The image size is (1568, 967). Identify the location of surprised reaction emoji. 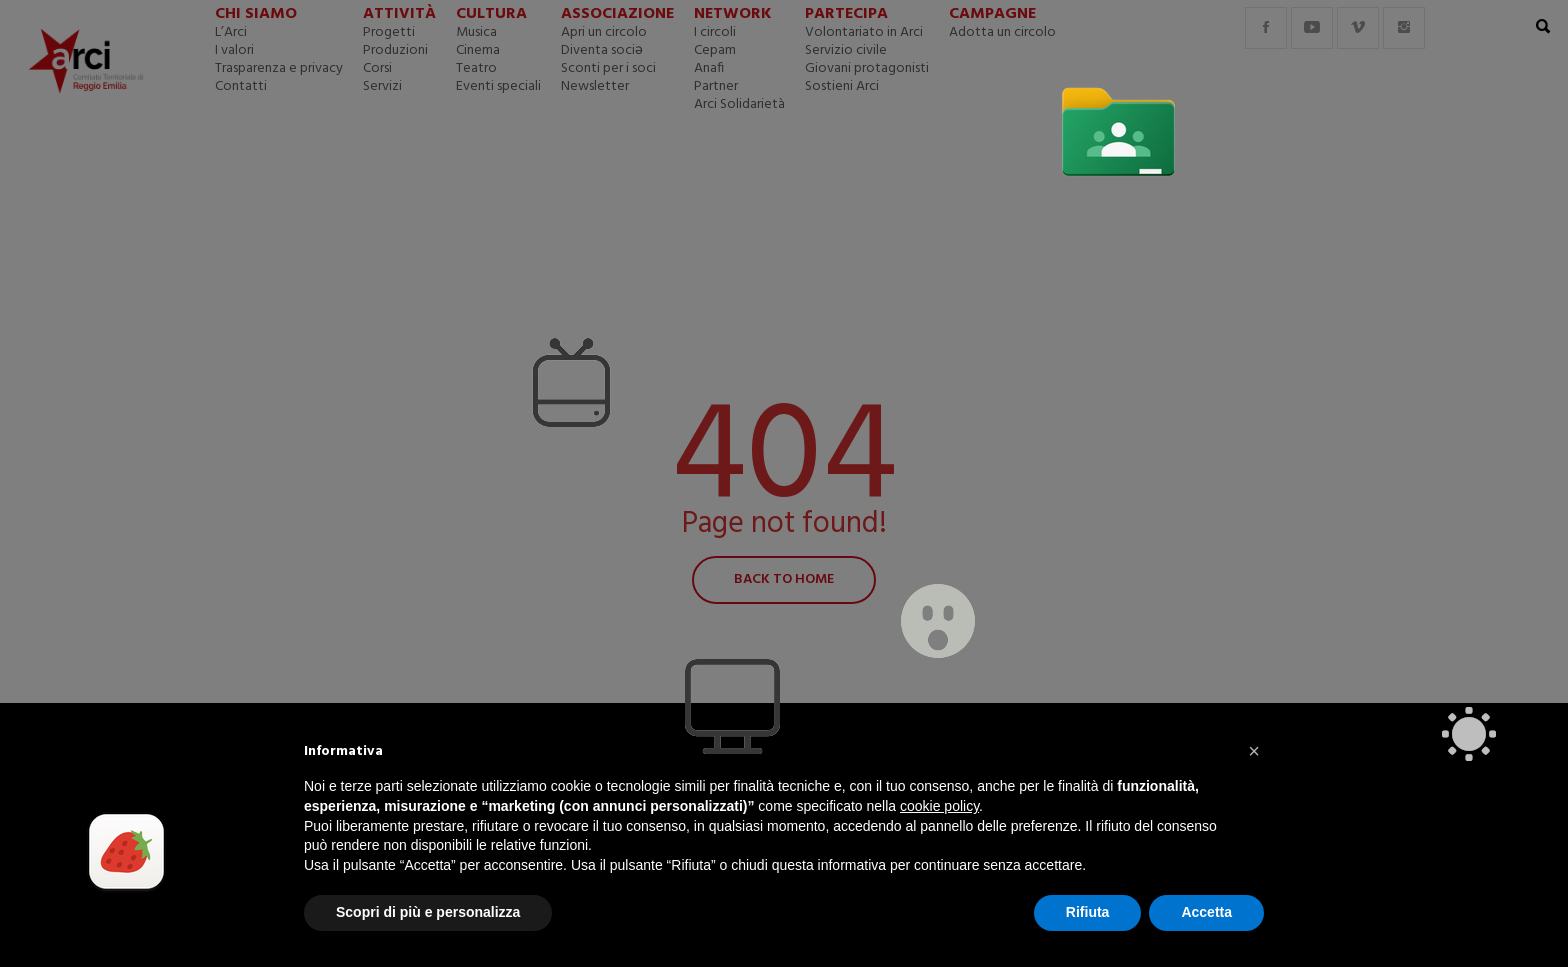
(938, 621).